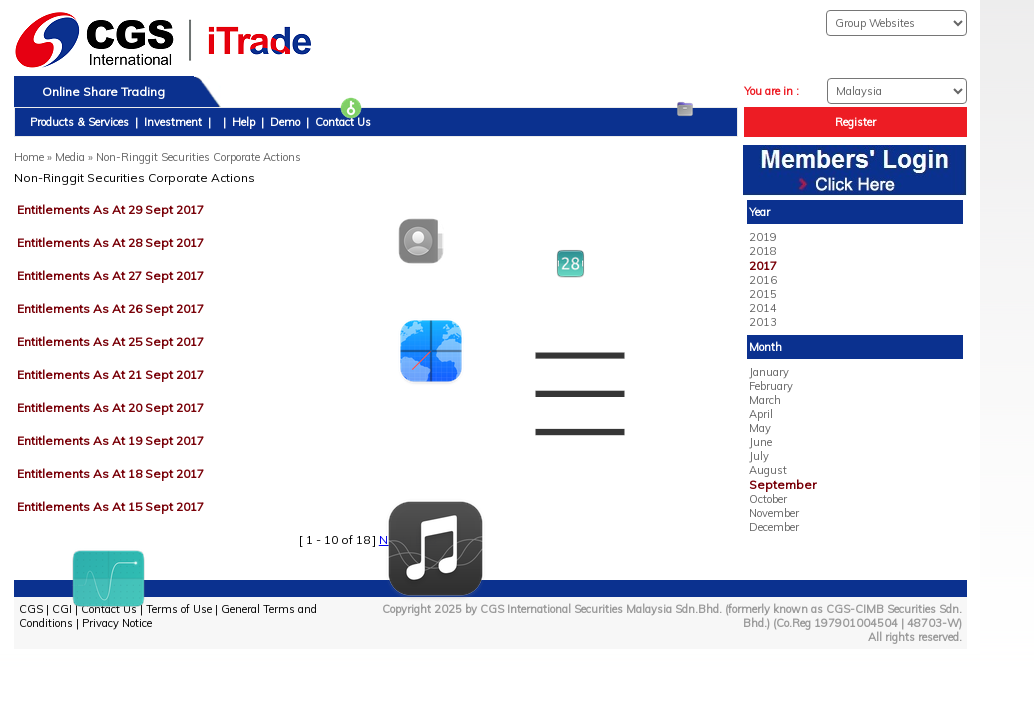 The height and width of the screenshot is (720, 1034). Describe the element at coordinates (435, 548) in the screenshot. I see `open audacious music player` at that location.